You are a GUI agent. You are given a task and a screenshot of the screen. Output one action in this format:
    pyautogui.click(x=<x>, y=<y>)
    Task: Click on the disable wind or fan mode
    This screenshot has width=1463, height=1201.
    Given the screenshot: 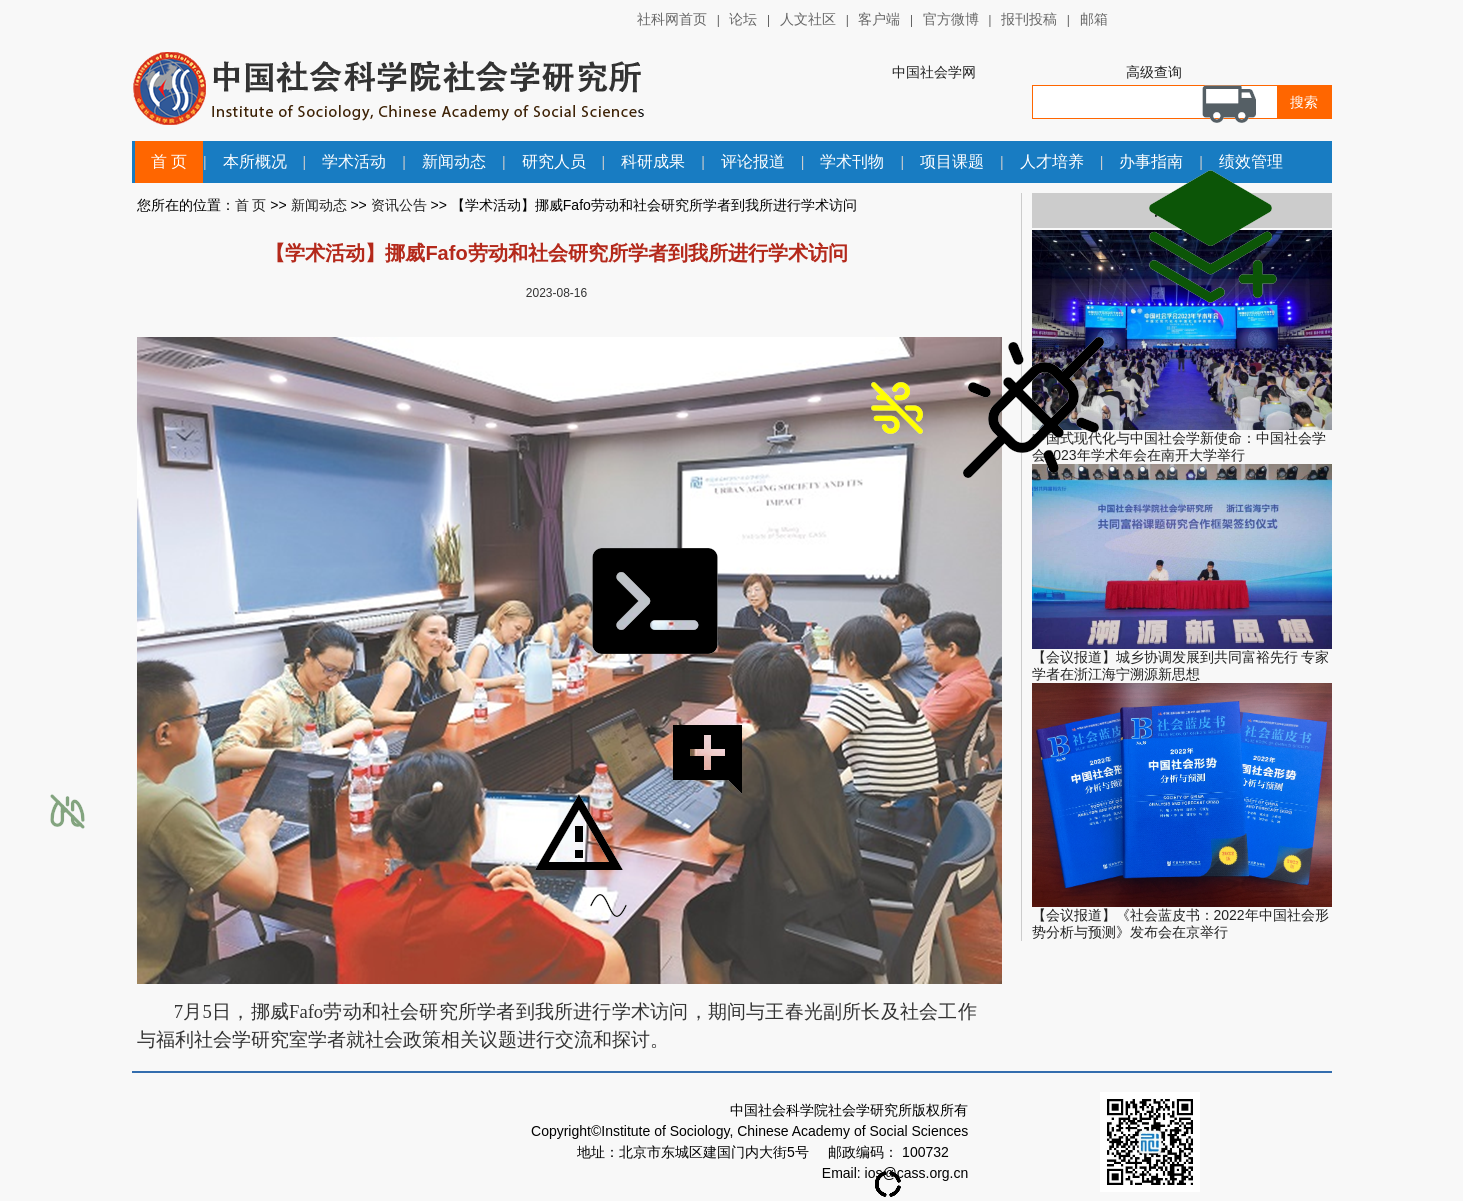 What is the action you would take?
    pyautogui.click(x=897, y=408)
    